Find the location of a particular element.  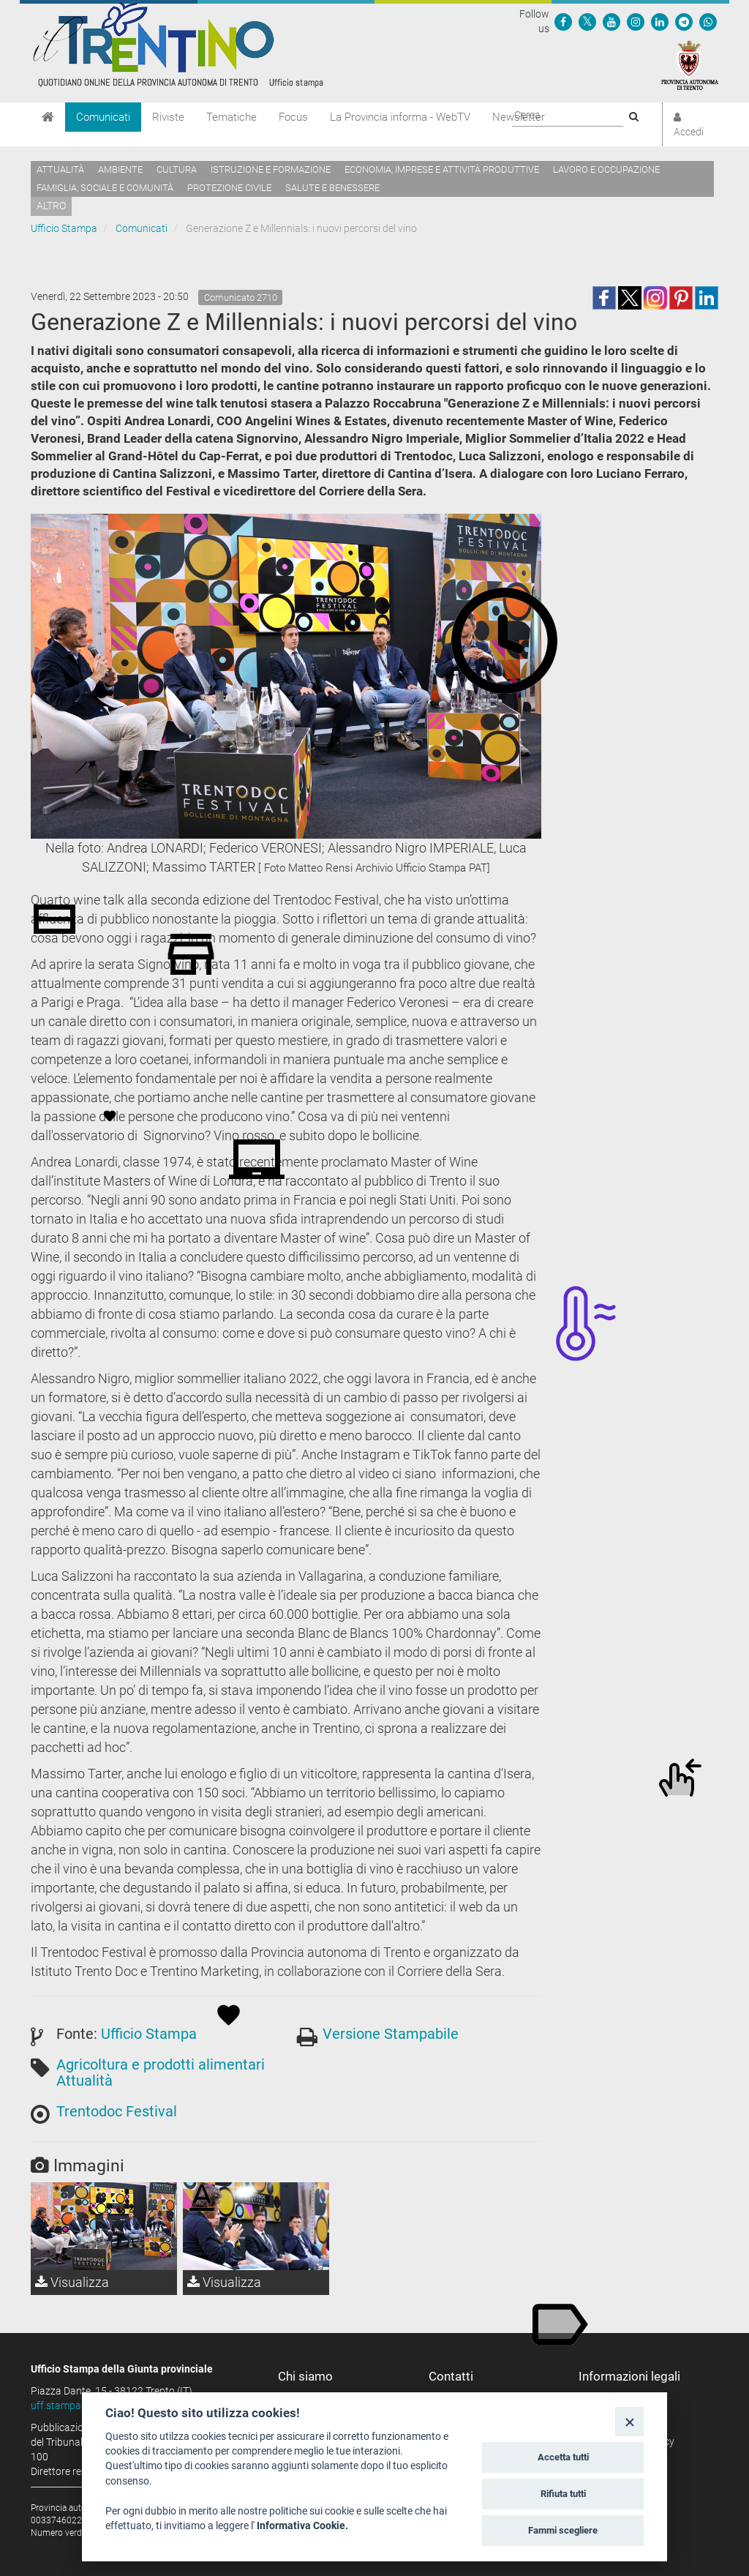

view timestamp or time-related information is located at coordinates (504, 640).